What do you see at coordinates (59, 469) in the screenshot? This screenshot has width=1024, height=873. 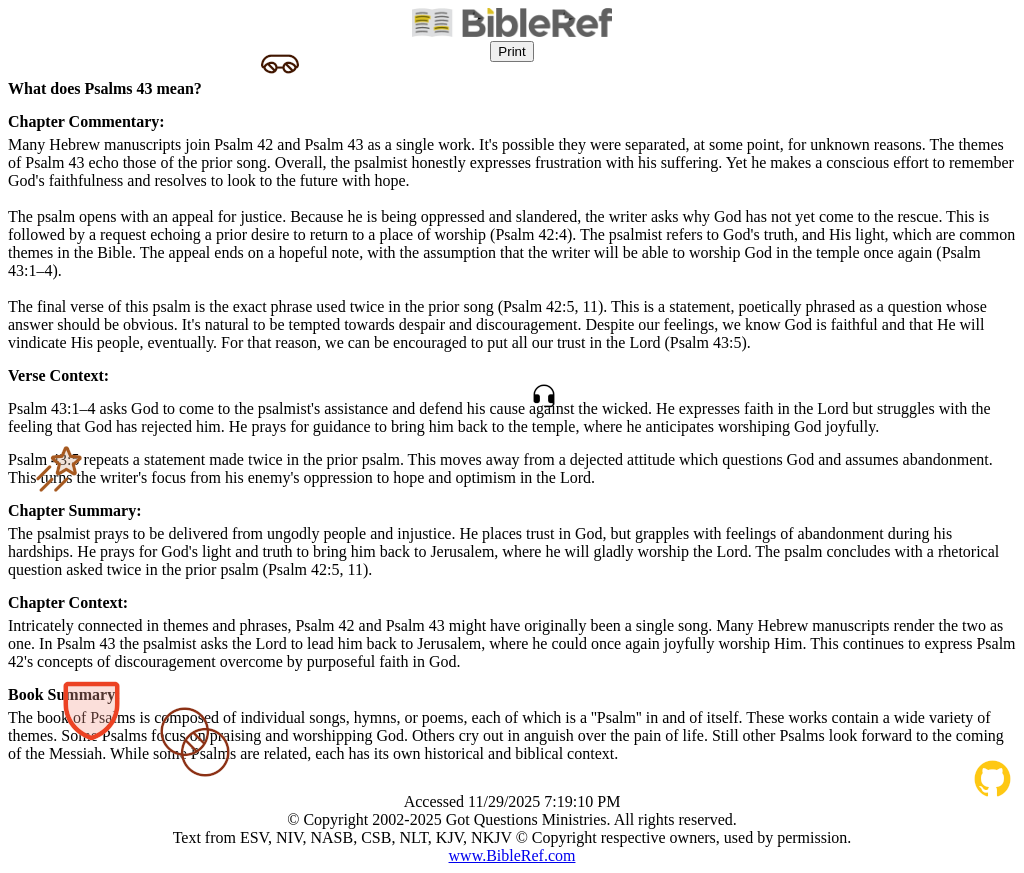 I see `mark as favorite or highlight content` at bounding box center [59, 469].